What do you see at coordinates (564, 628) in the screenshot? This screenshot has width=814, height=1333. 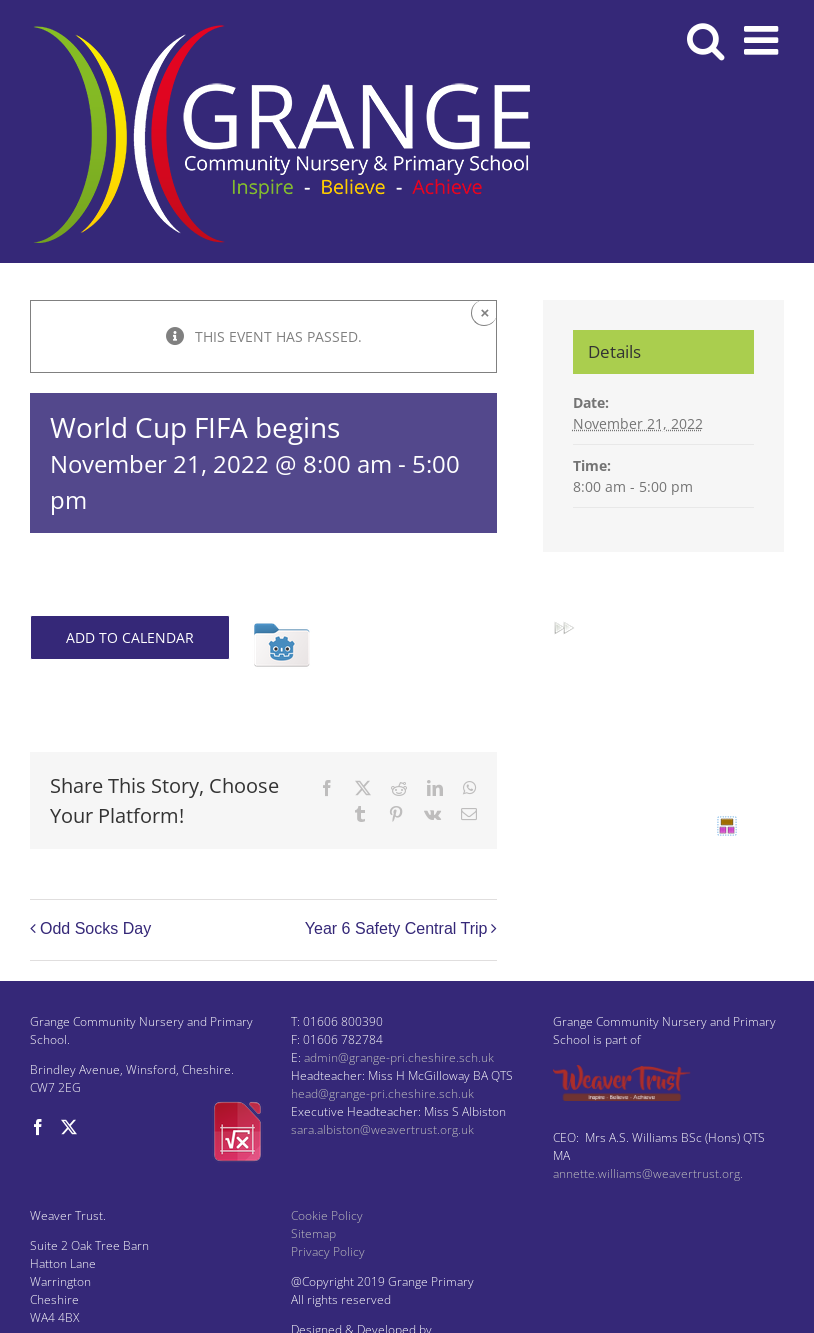 I see `skip forward in media playback` at bounding box center [564, 628].